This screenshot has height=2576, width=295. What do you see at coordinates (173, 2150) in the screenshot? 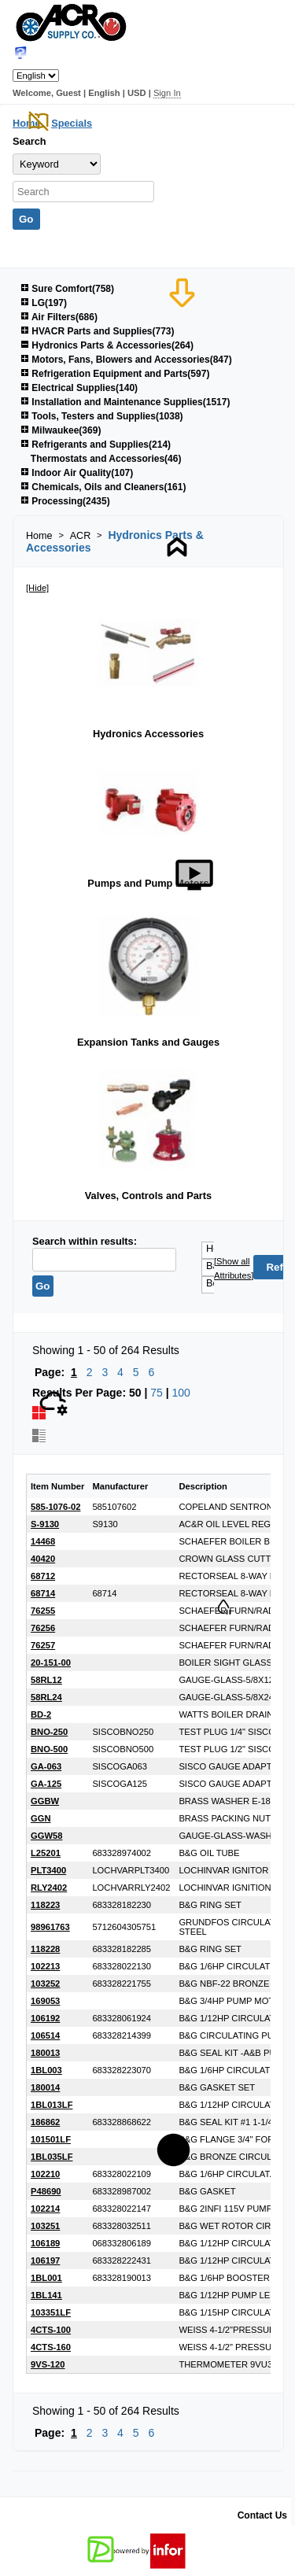
I see `select or mark an item as active` at bounding box center [173, 2150].